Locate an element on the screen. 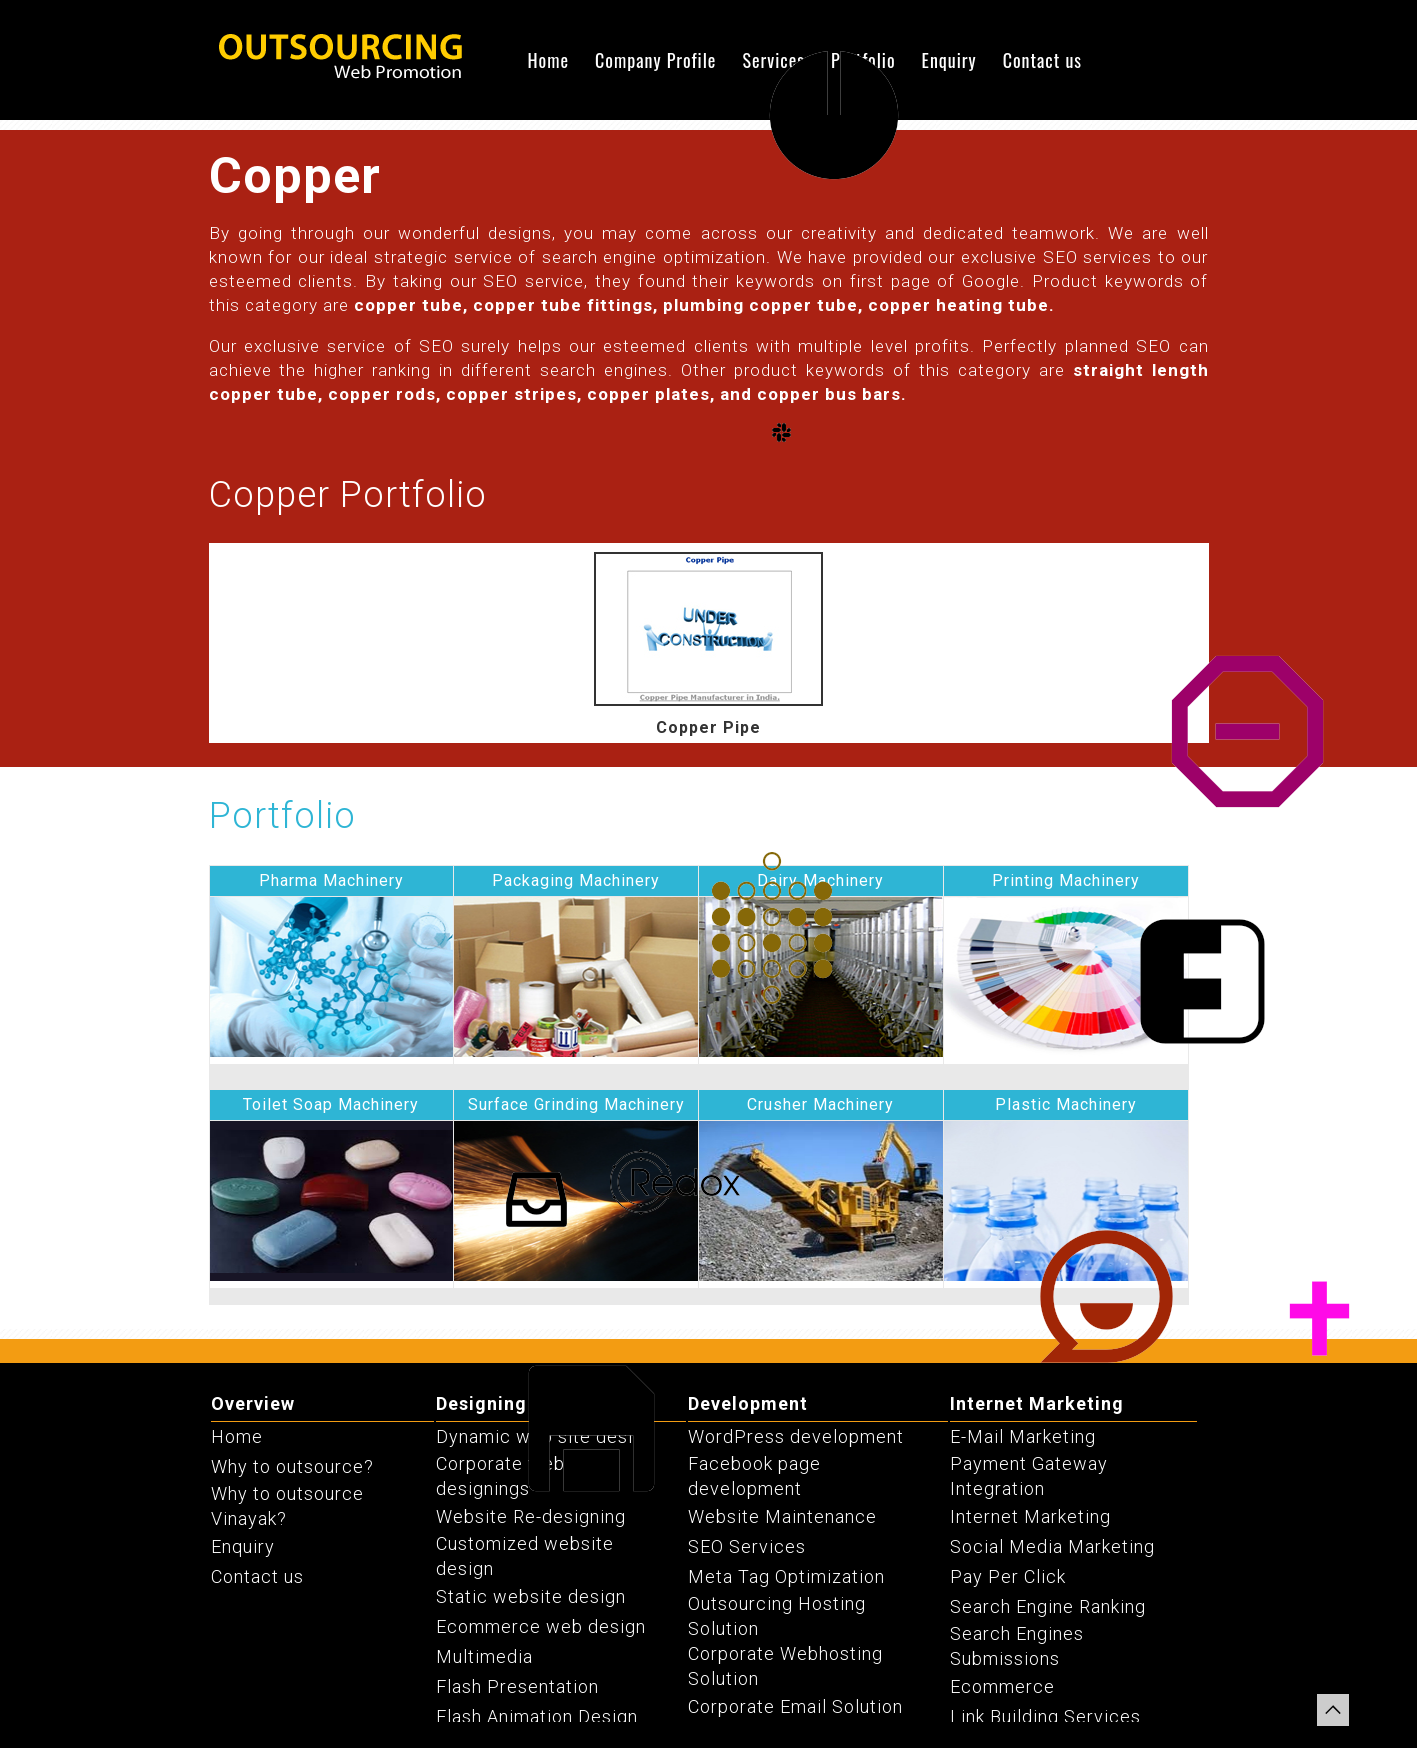 This screenshot has width=1417, height=1748. indicates spam or blocked content is located at coordinates (1247, 731).